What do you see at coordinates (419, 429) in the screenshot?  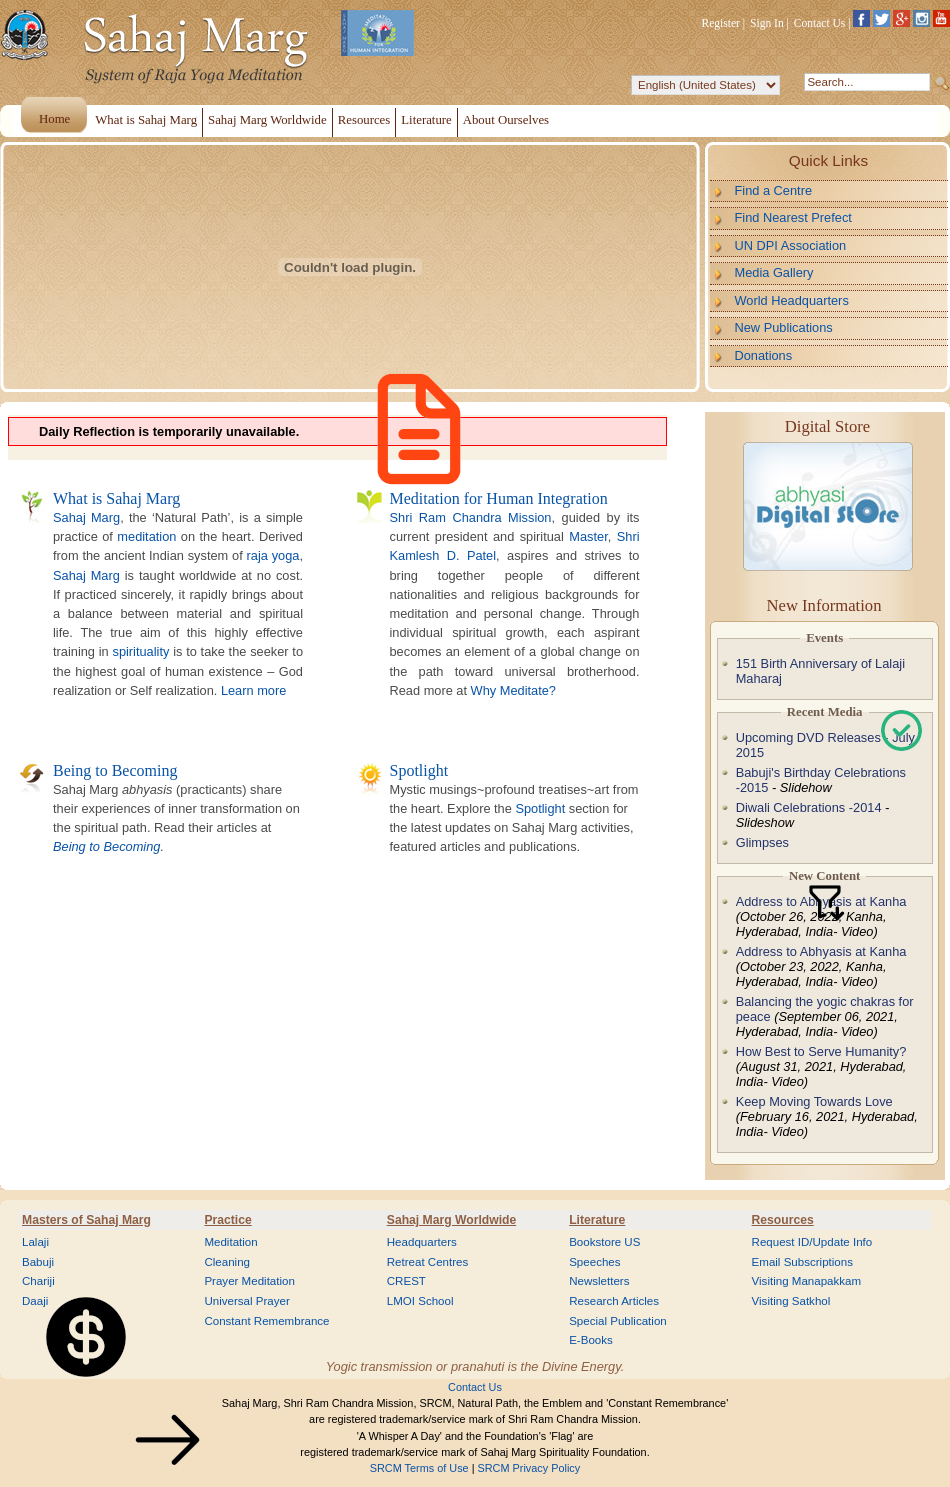 I see `view document contents` at bounding box center [419, 429].